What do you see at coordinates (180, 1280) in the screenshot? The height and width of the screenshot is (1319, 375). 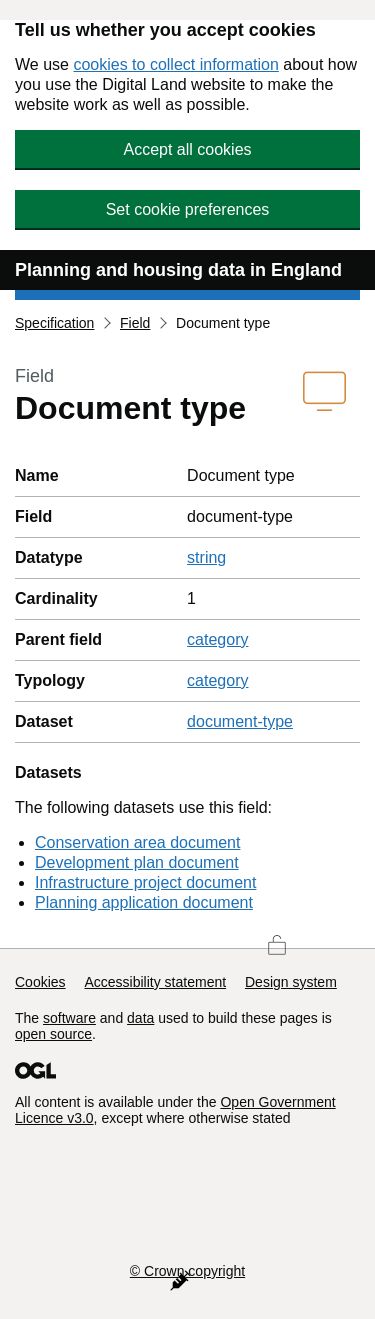 I see `access vaccination or medical records` at bounding box center [180, 1280].